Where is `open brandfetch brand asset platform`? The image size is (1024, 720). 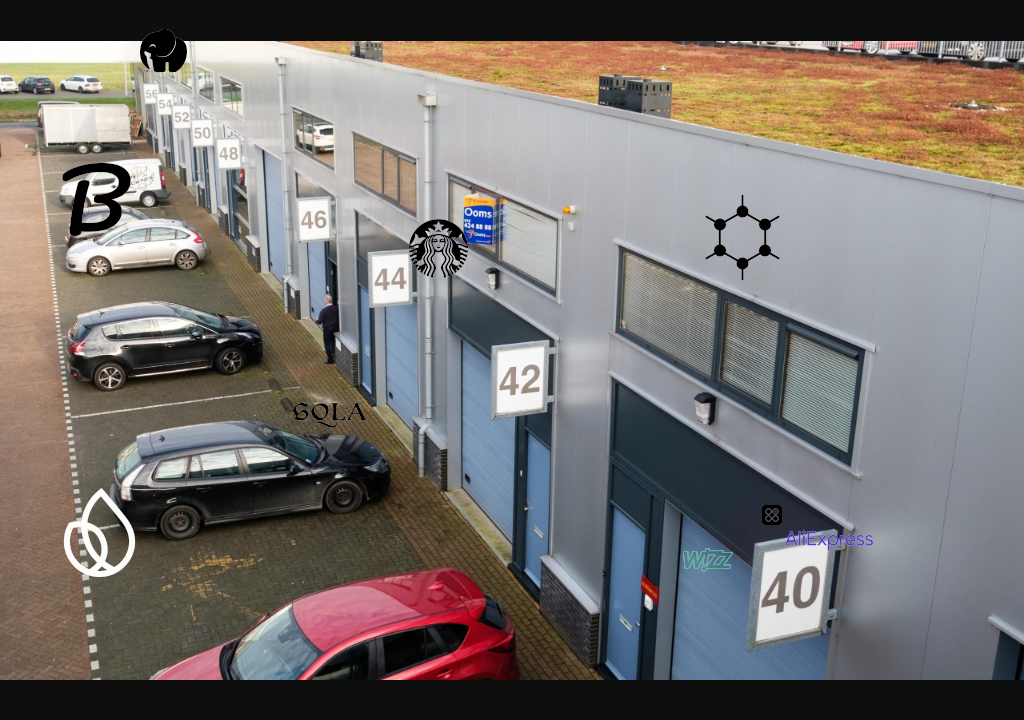 open brandfetch brand asset platform is located at coordinates (96, 199).